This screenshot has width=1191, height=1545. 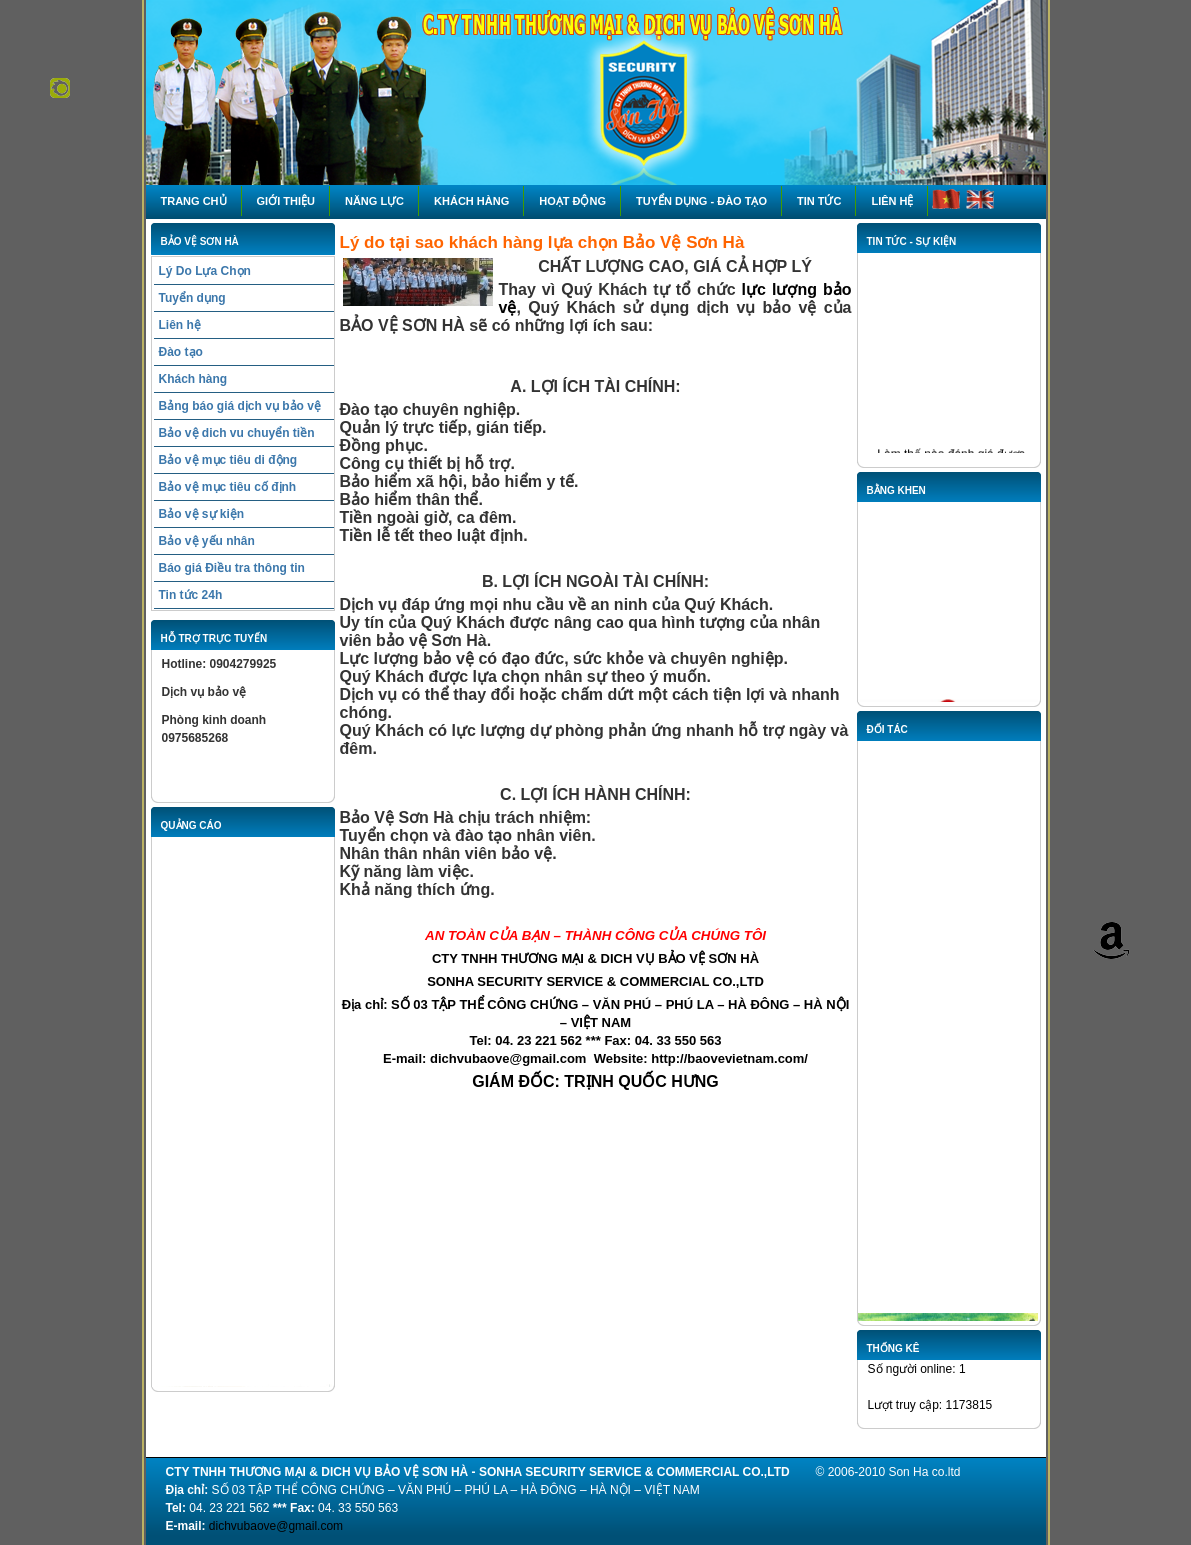 What do you see at coordinates (60, 88) in the screenshot?
I see `corona renderer application logo` at bounding box center [60, 88].